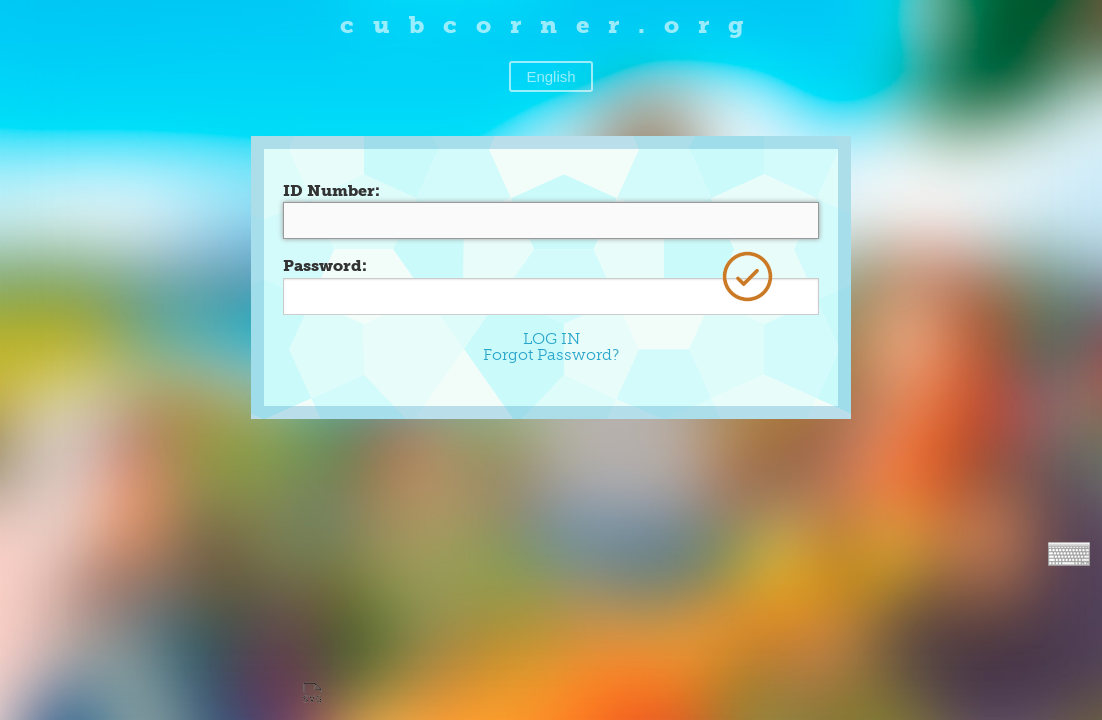 Image resolution: width=1102 pixels, height=720 pixels. I want to click on connect or manage keyboard input device, so click(1069, 554).